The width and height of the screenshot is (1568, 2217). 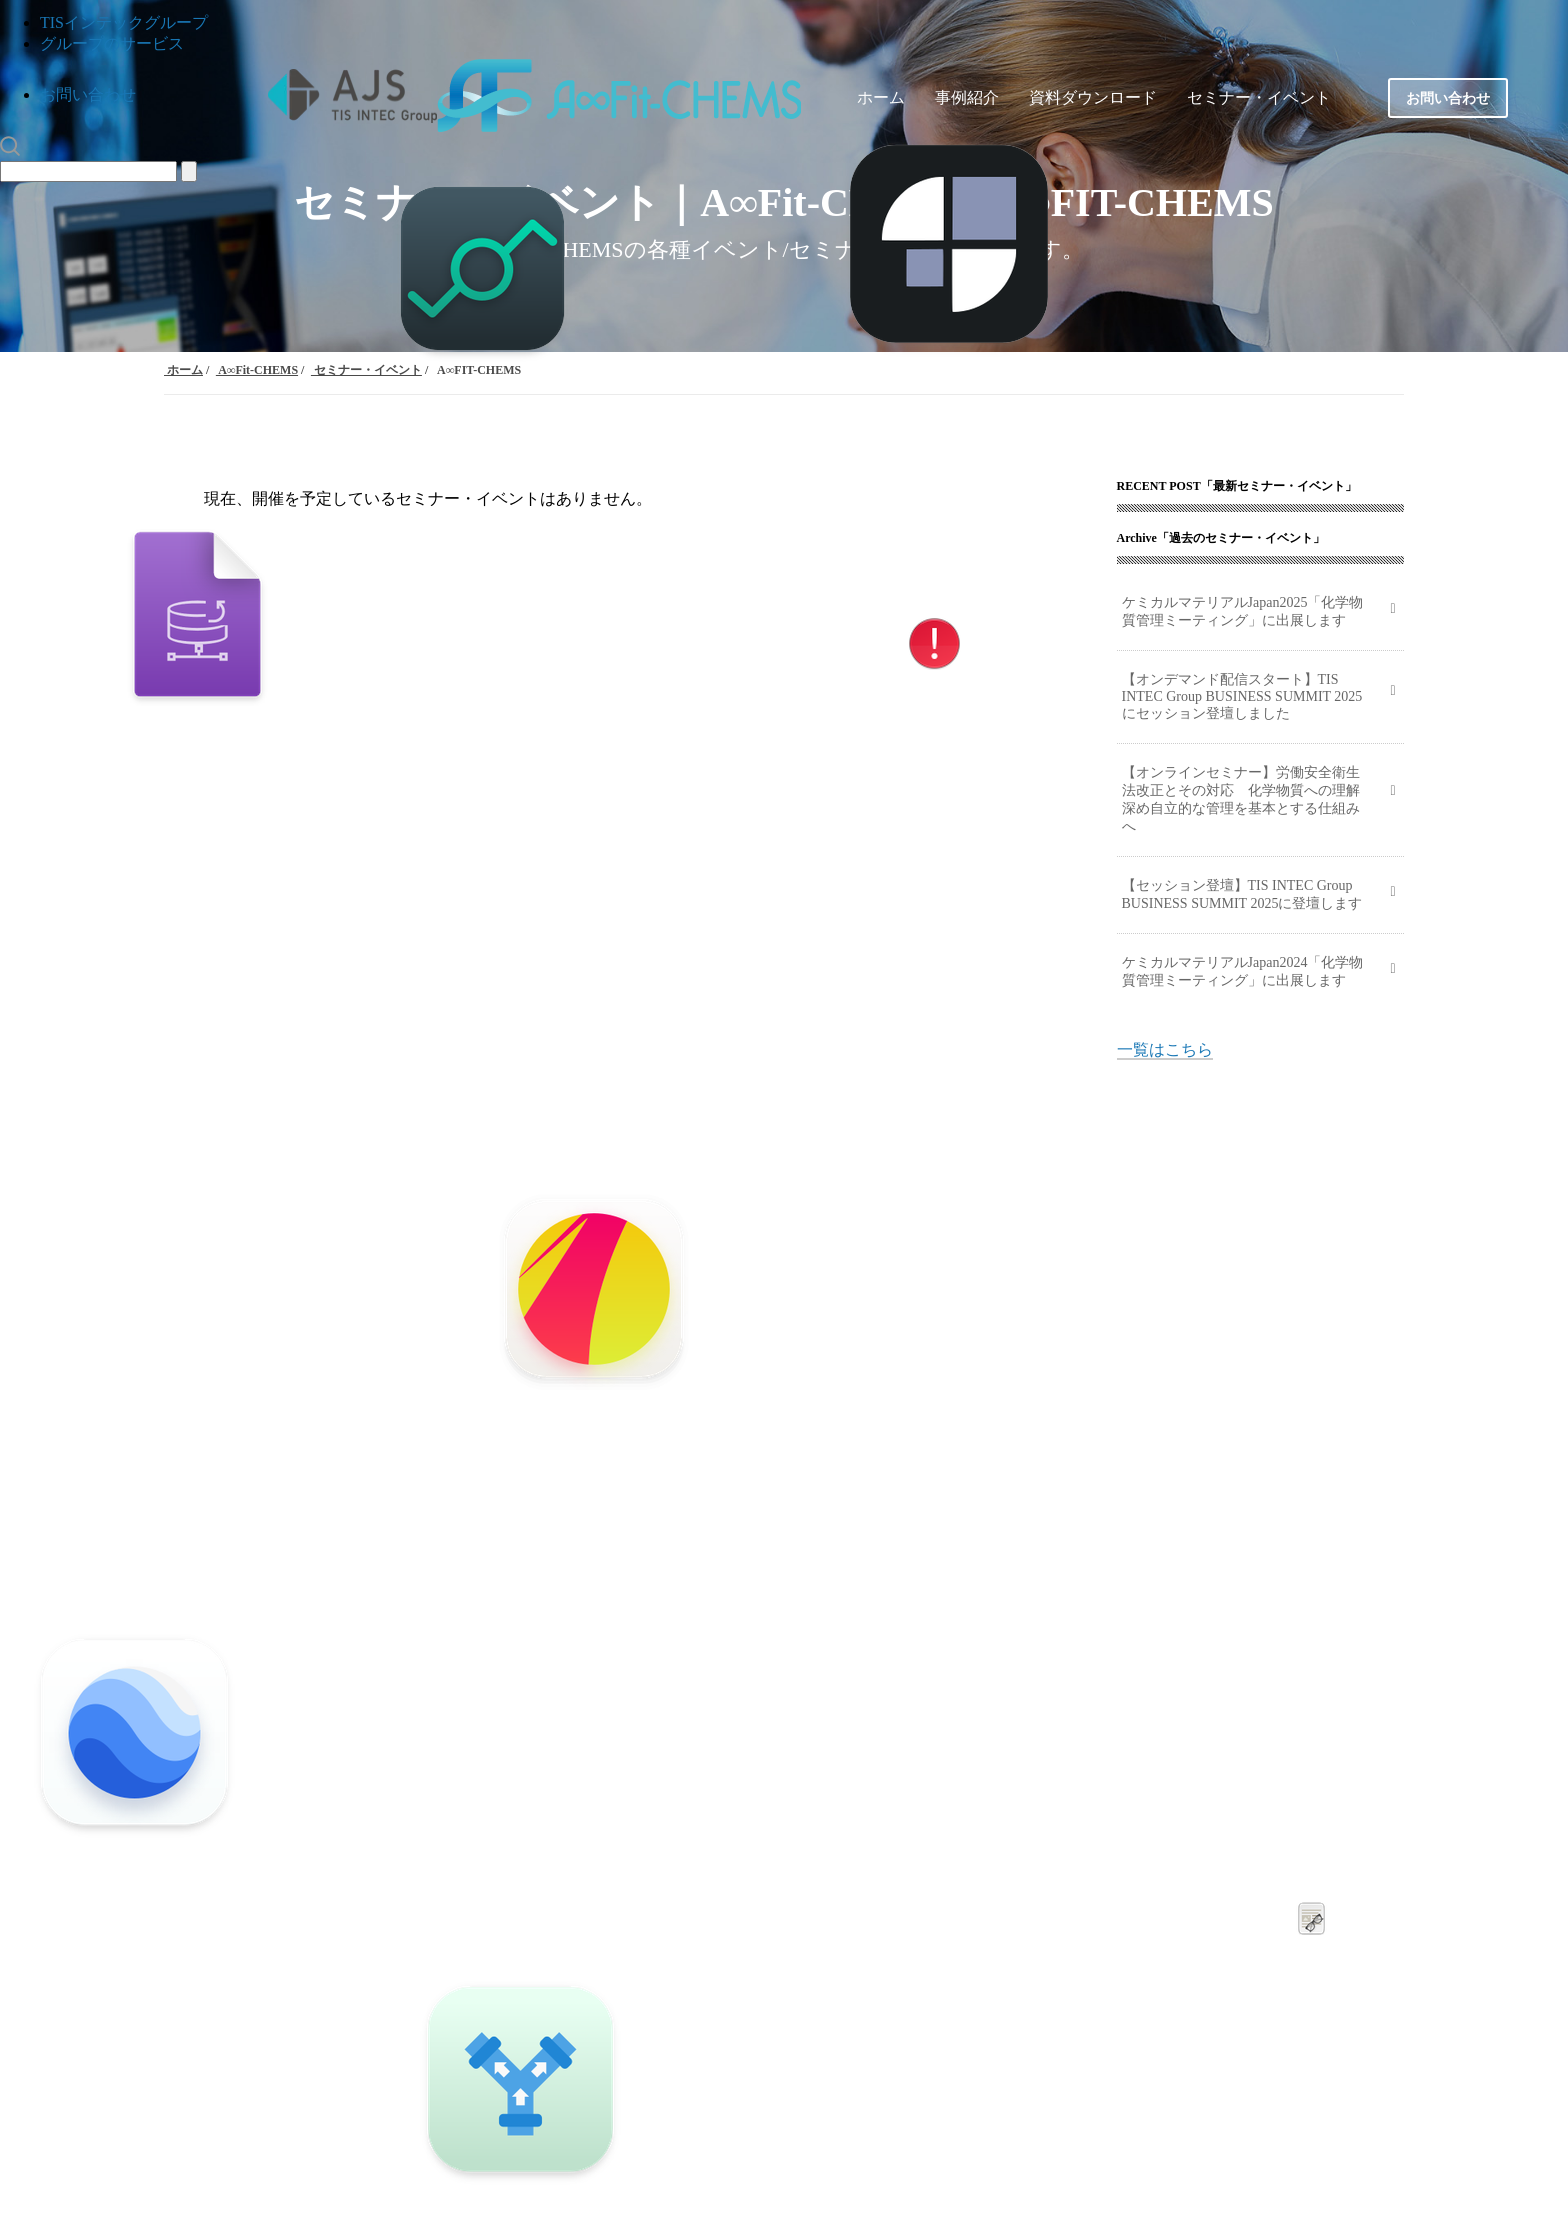 What do you see at coordinates (520, 2079) in the screenshot?
I see `open junction app for choosing which app opens links` at bounding box center [520, 2079].